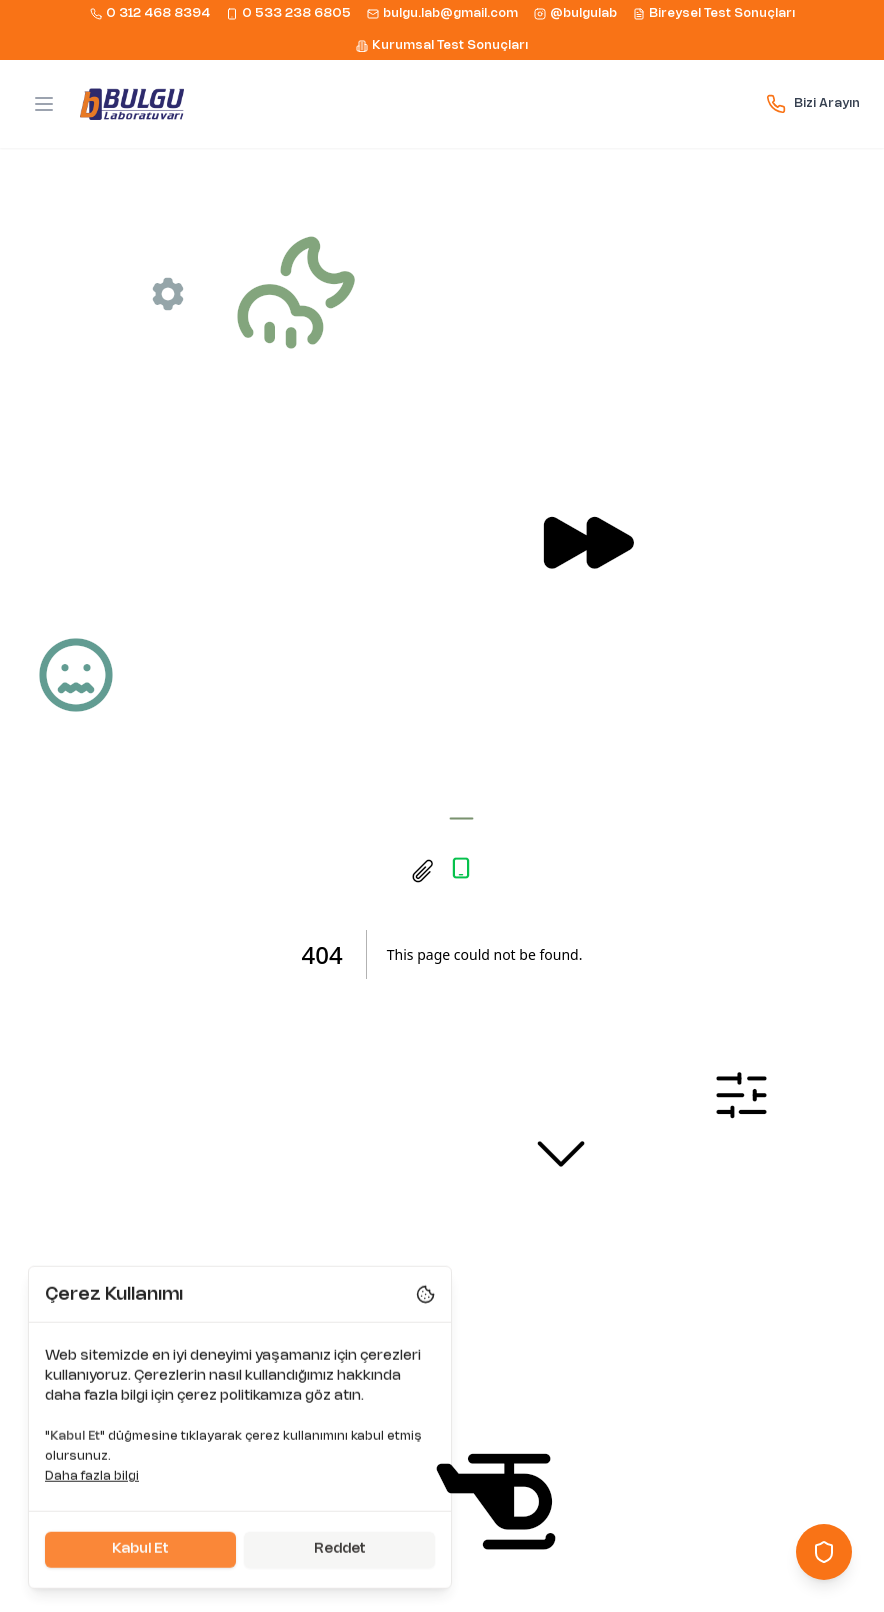 This screenshot has height=1612, width=884. I want to click on expand a dropdown menu or section, so click(561, 1154).